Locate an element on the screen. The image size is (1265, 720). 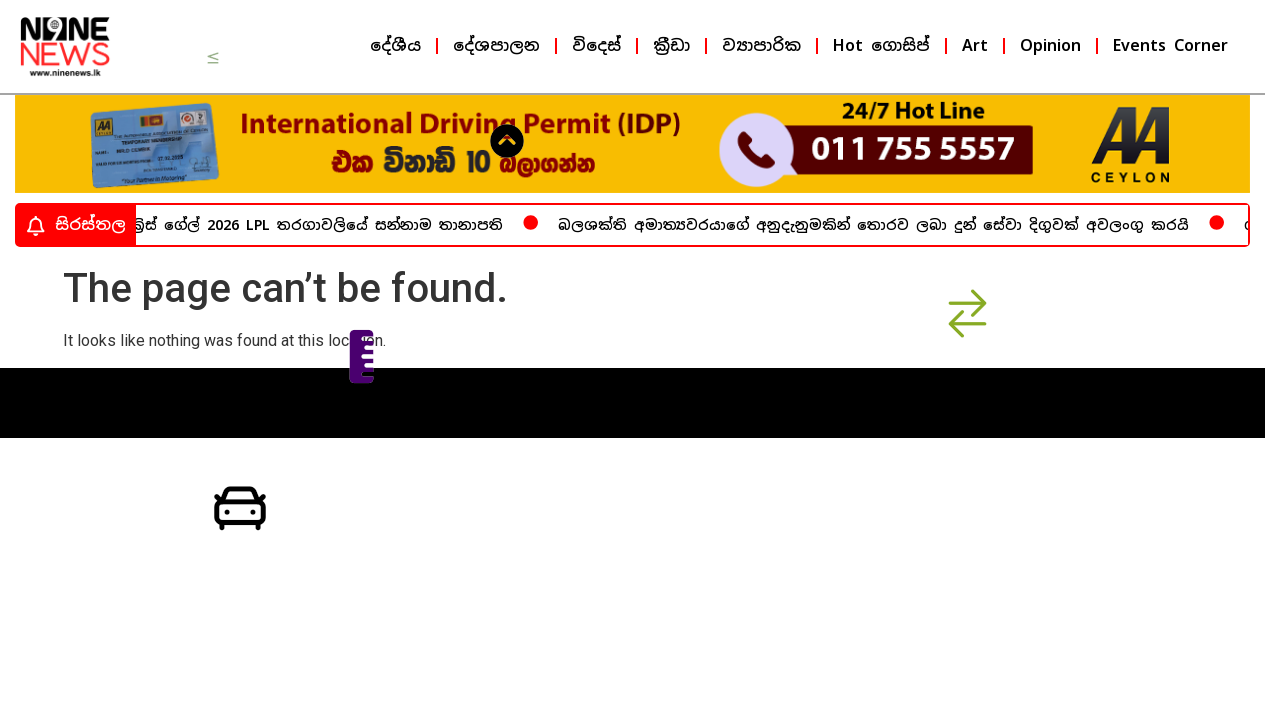
measure vertical height or length is located at coordinates (361, 356).